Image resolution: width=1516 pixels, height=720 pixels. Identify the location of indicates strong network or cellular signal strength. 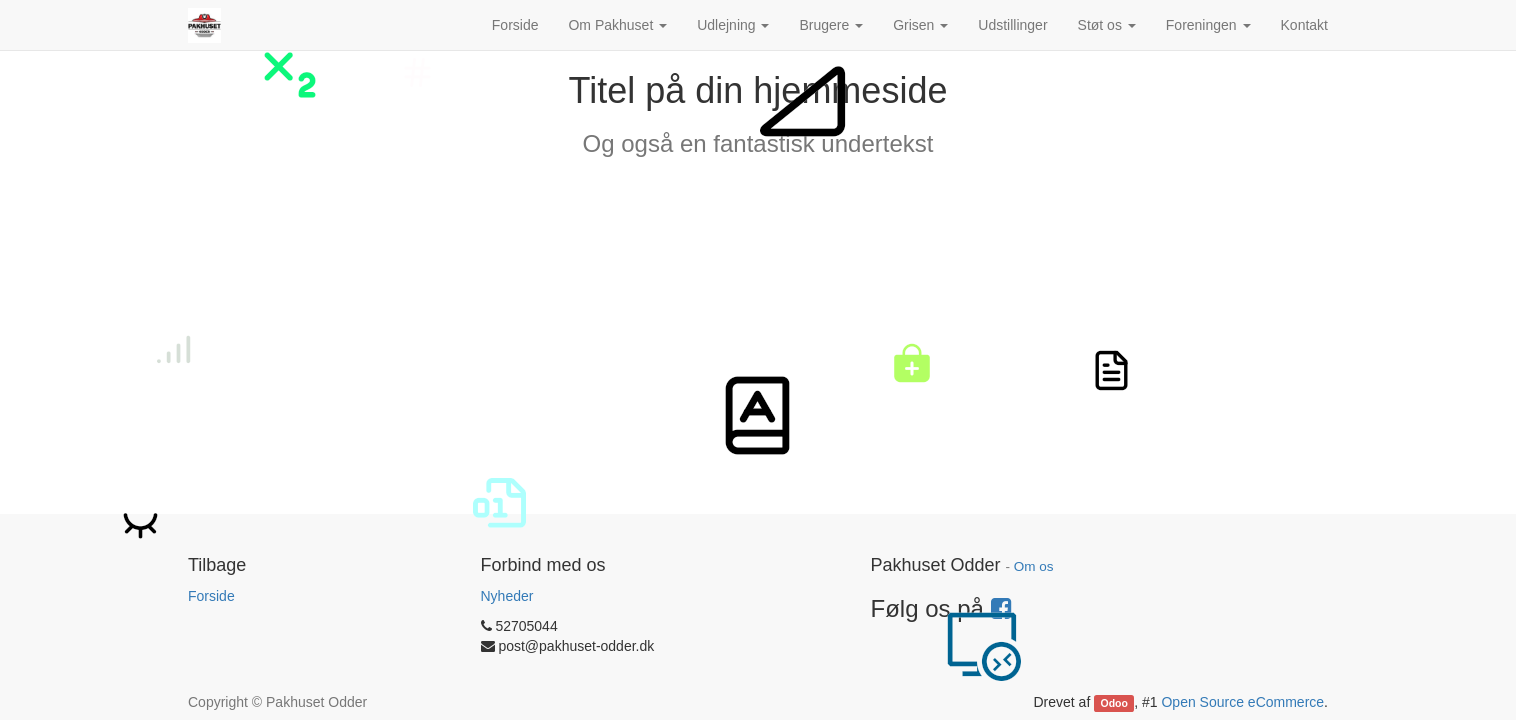
(178, 345).